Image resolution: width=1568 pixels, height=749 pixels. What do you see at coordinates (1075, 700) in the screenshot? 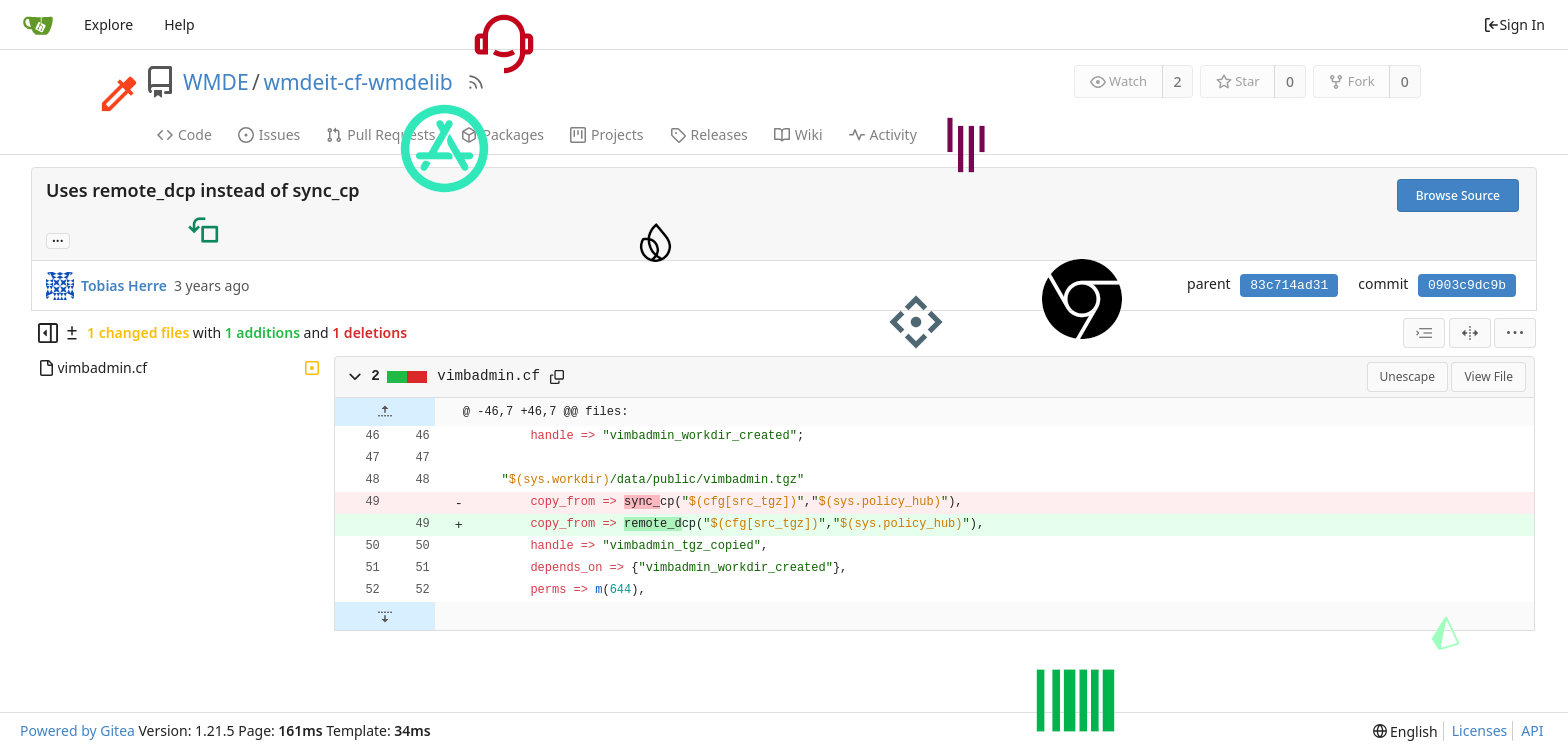
I see `scan a barcode` at bounding box center [1075, 700].